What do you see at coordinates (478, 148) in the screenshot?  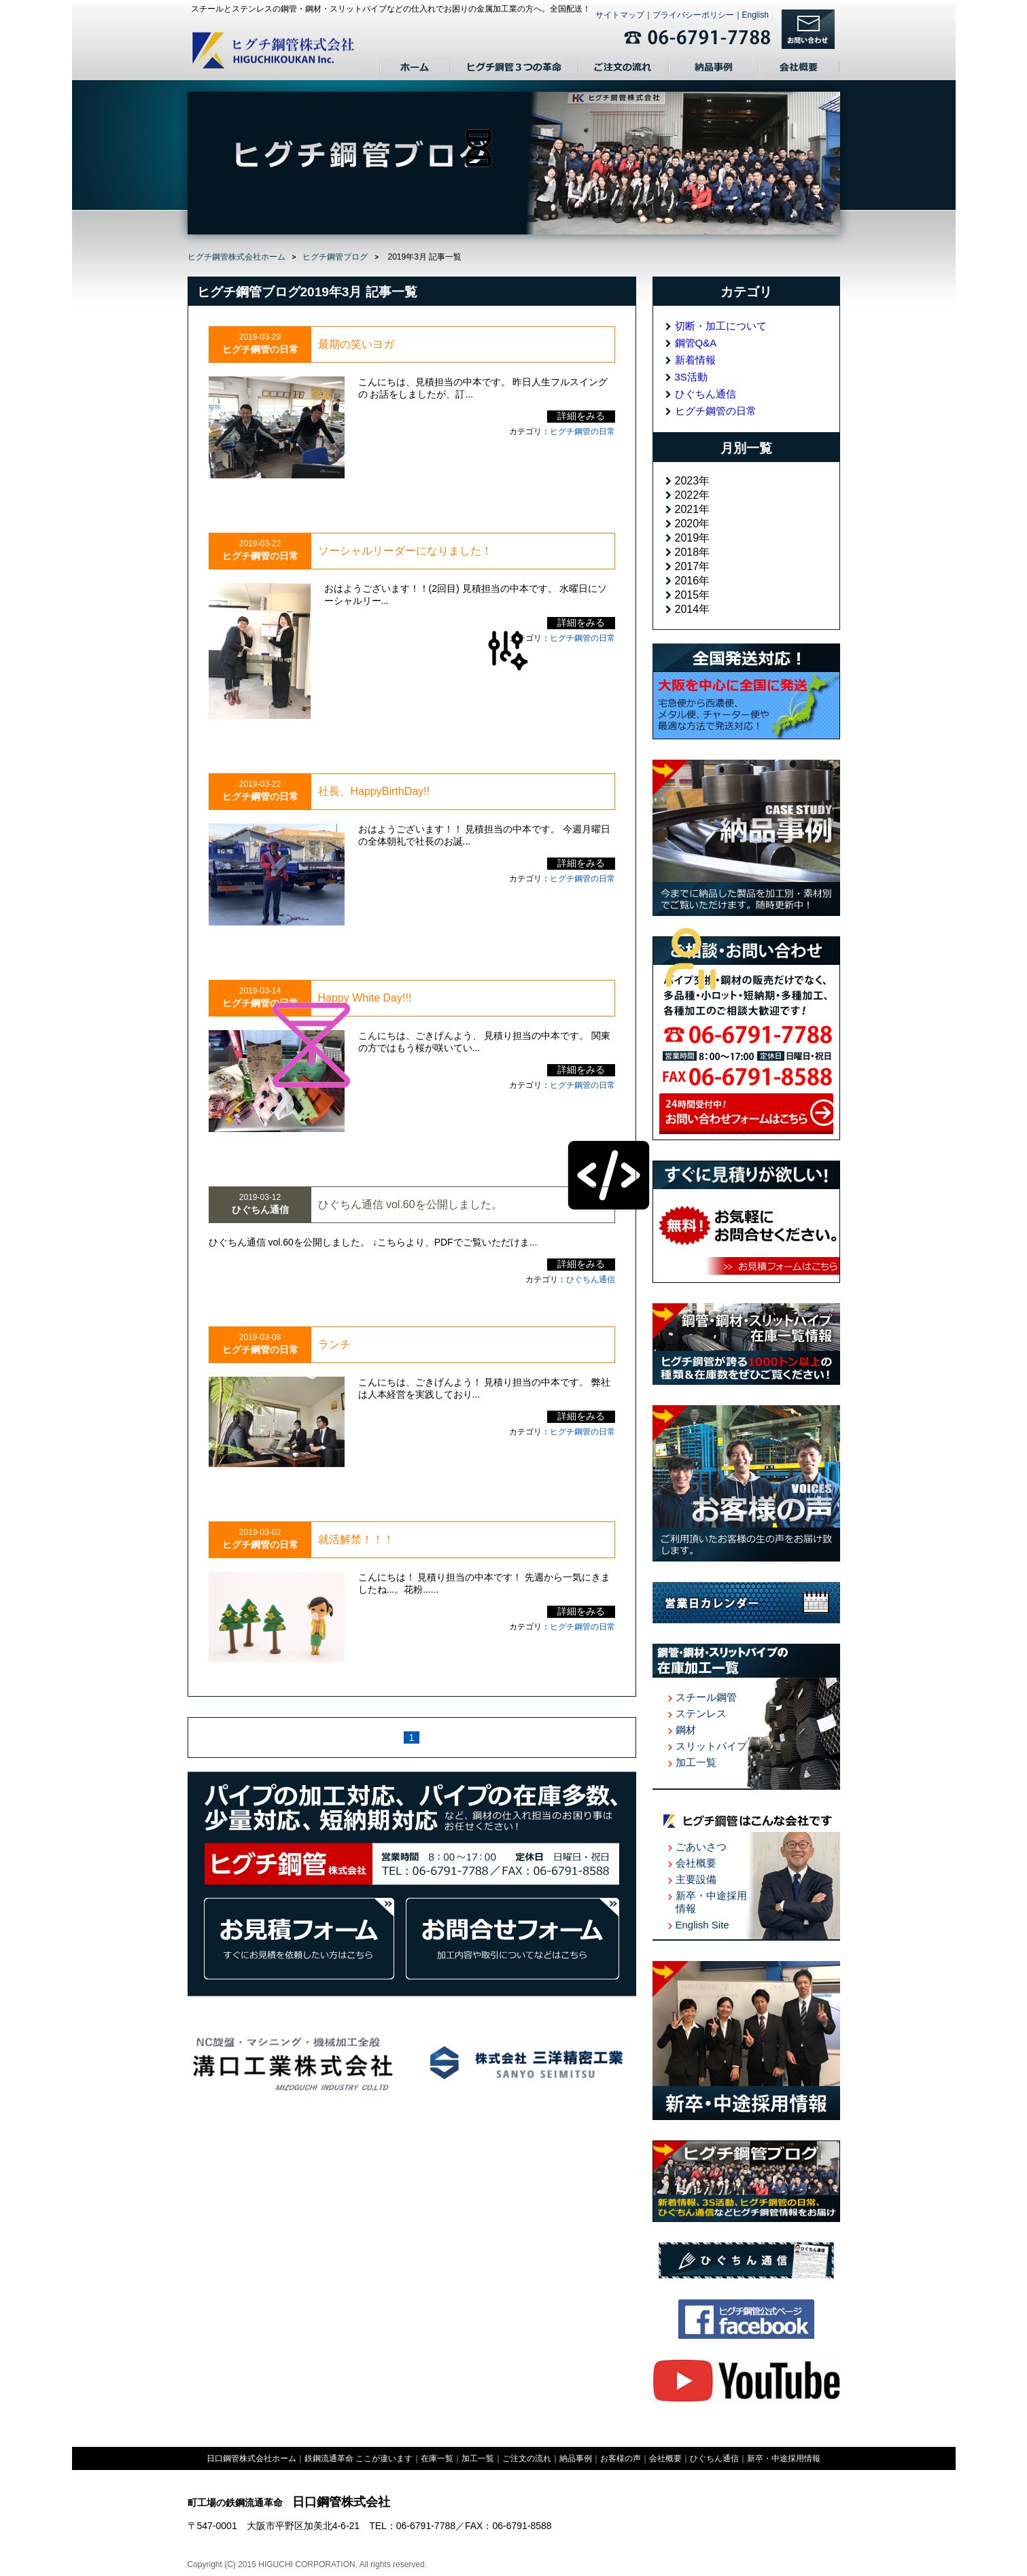 I see `indicates loading or processing in progress` at bounding box center [478, 148].